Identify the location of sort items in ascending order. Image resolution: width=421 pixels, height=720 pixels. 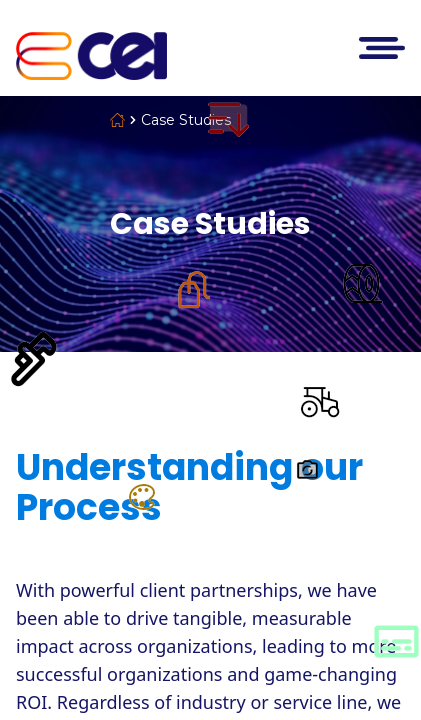
(227, 118).